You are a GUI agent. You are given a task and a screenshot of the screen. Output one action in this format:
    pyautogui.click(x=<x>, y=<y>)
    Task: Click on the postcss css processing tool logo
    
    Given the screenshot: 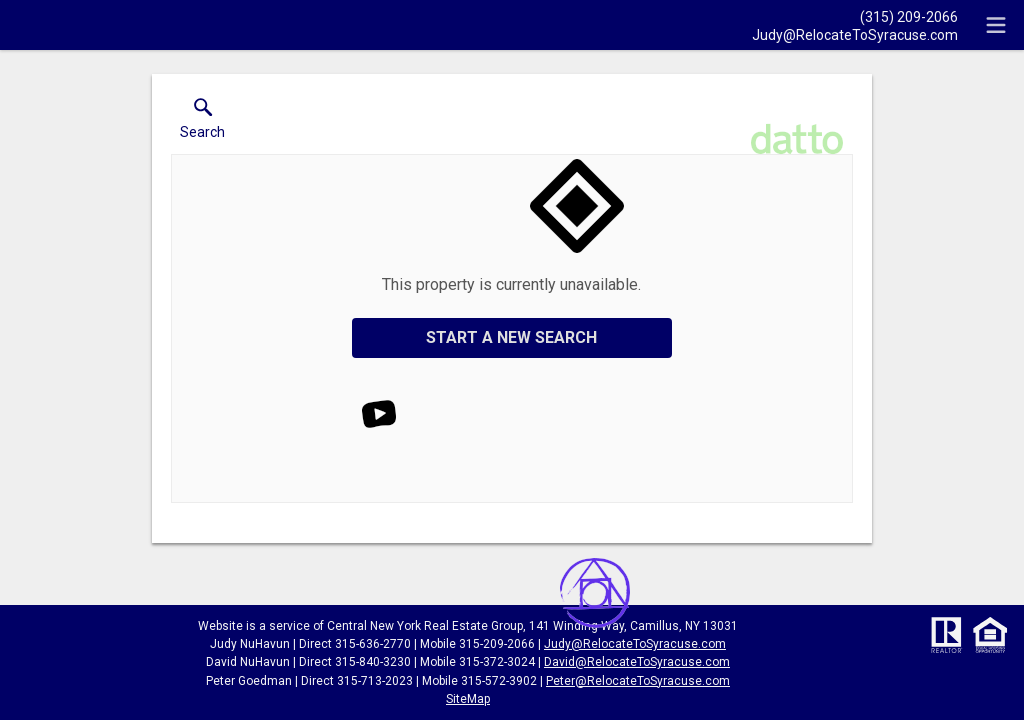 What is the action you would take?
    pyautogui.click(x=595, y=593)
    